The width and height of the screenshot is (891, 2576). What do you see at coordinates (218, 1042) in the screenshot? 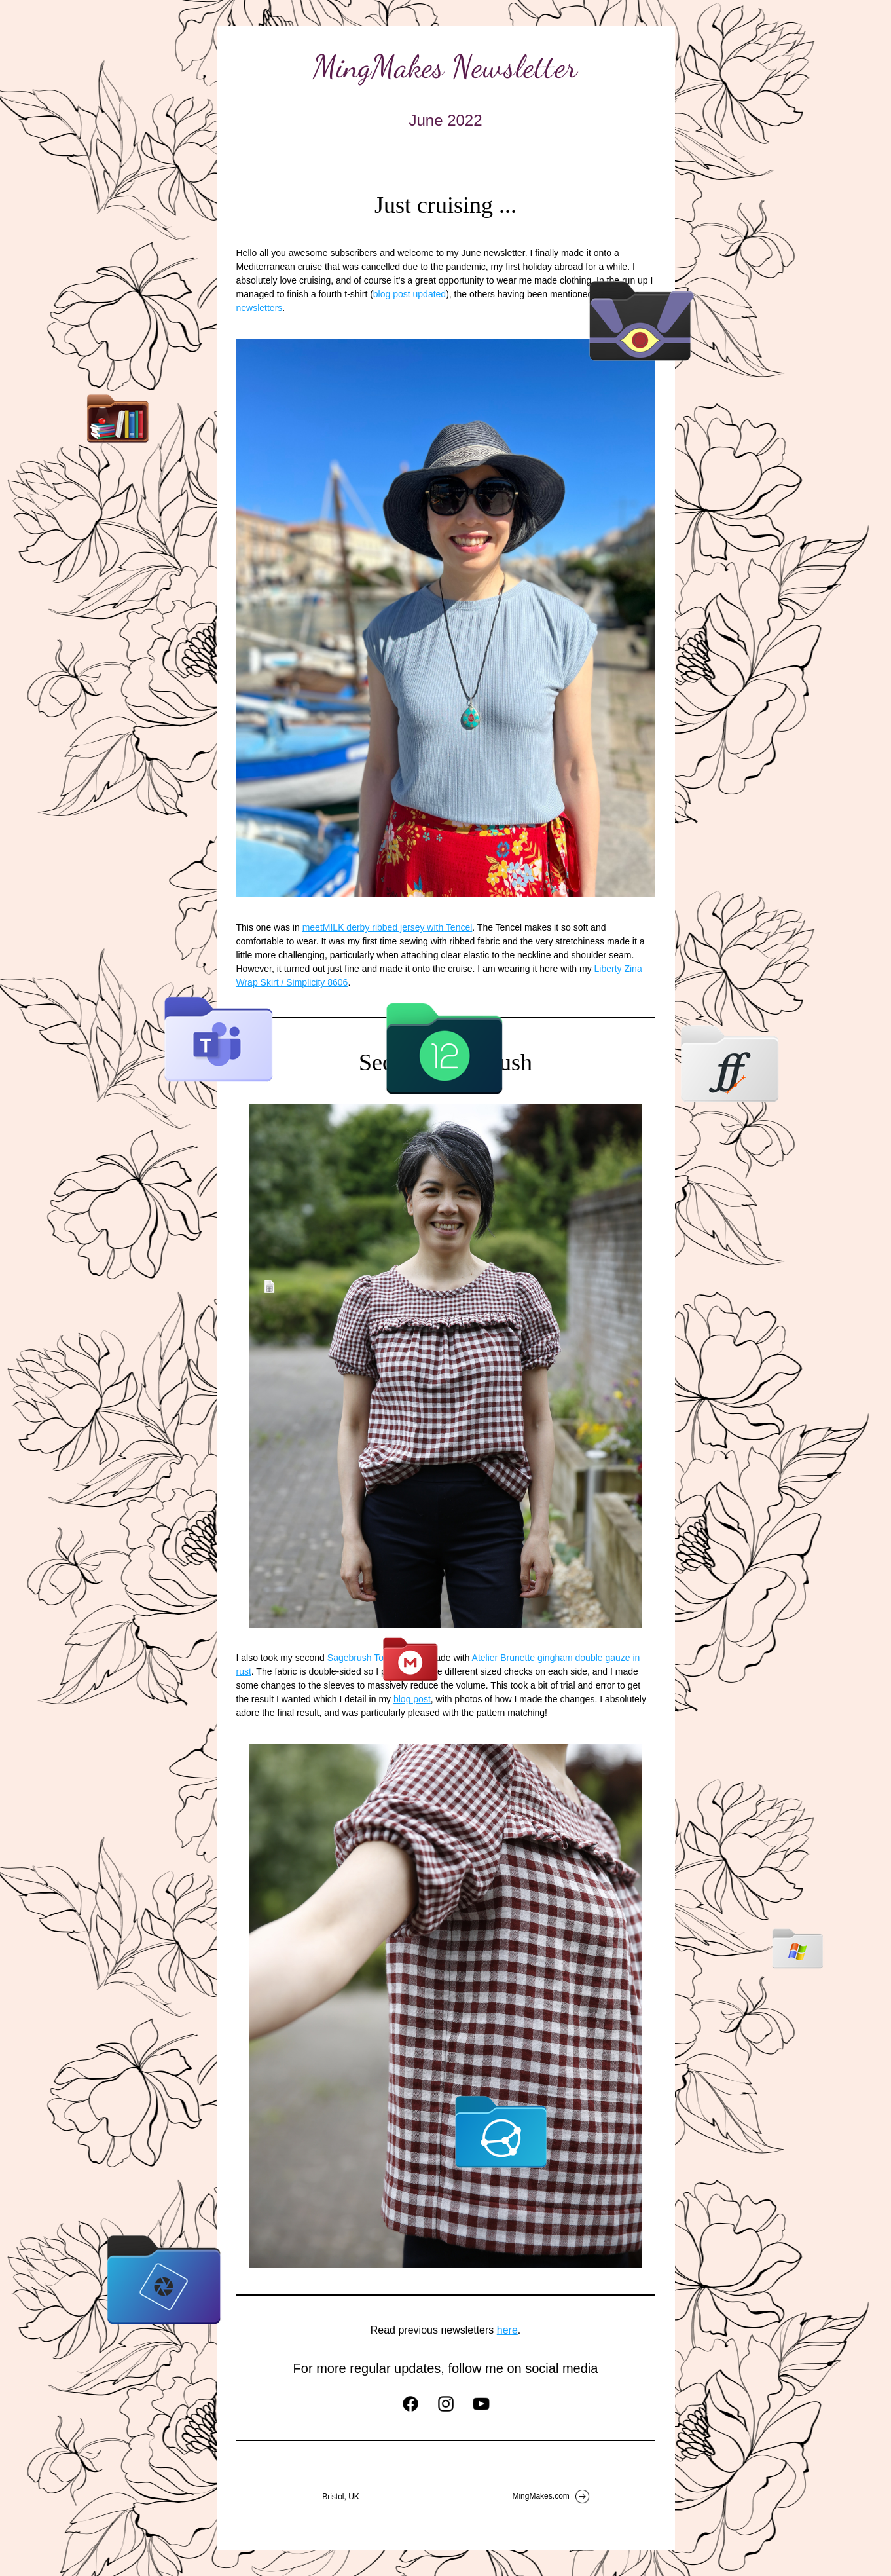
I see `open microsoft teams files folder` at bounding box center [218, 1042].